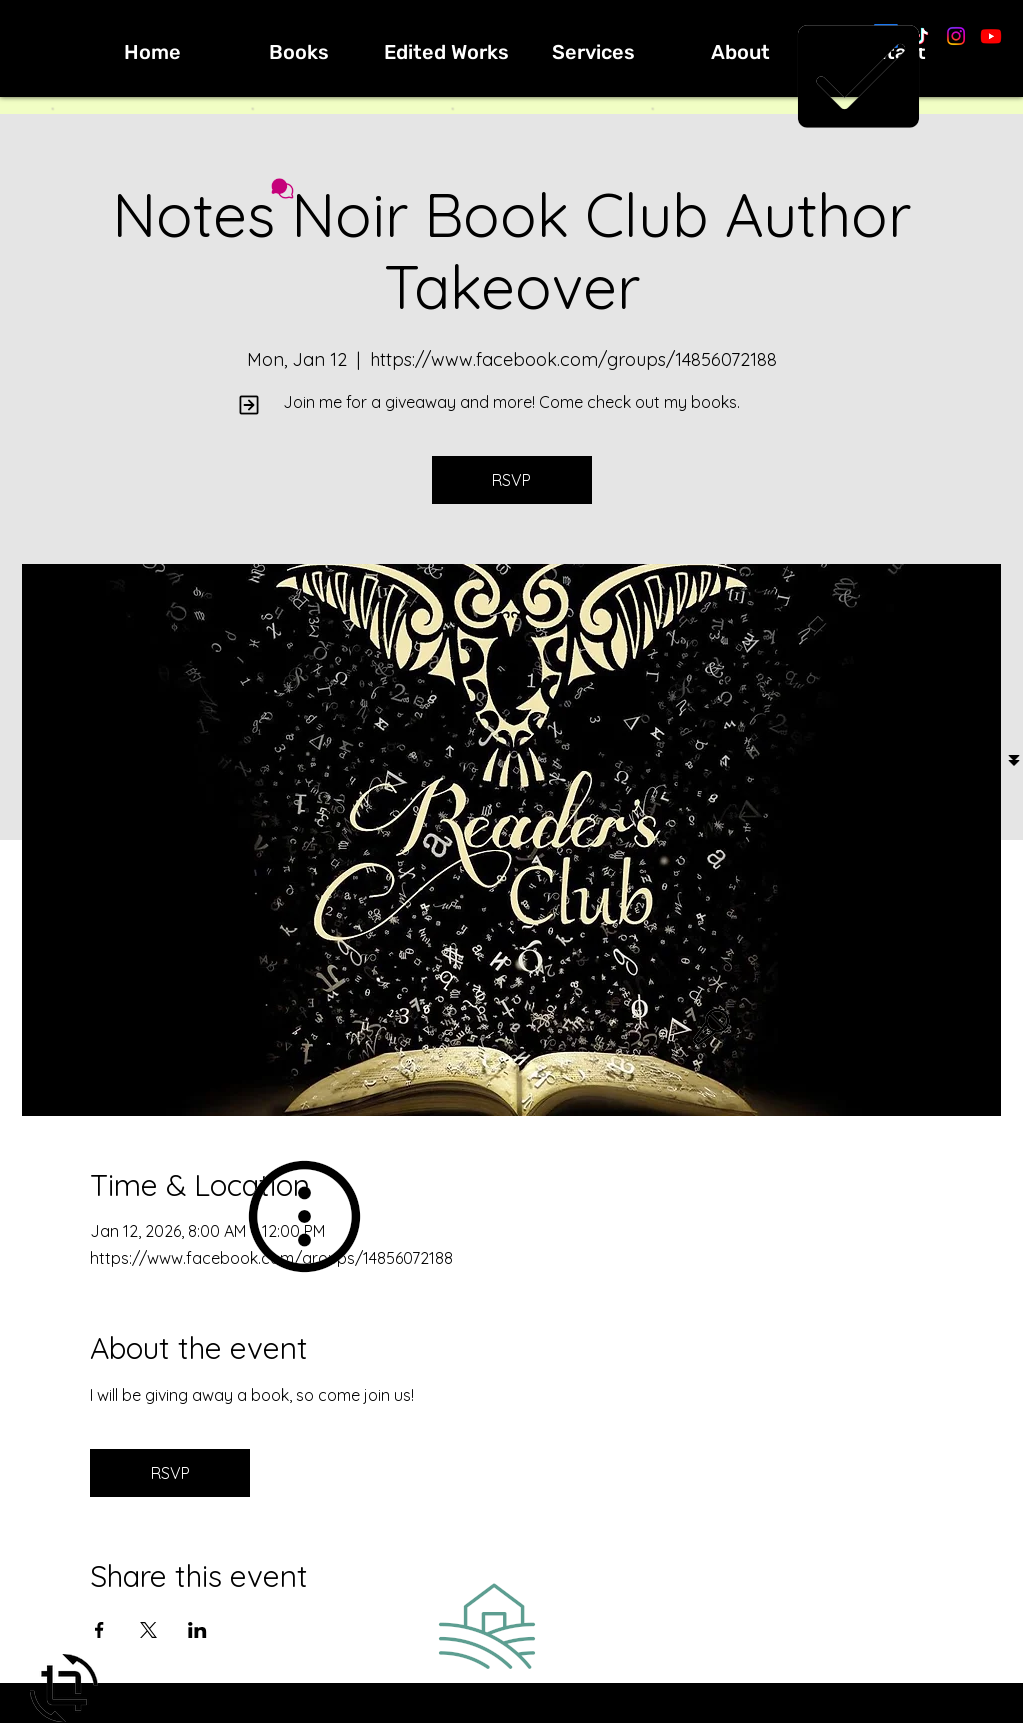 Image resolution: width=1023 pixels, height=1723 pixels. Describe the element at coordinates (1014, 760) in the screenshot. I see `expand all sections or content` at that location.